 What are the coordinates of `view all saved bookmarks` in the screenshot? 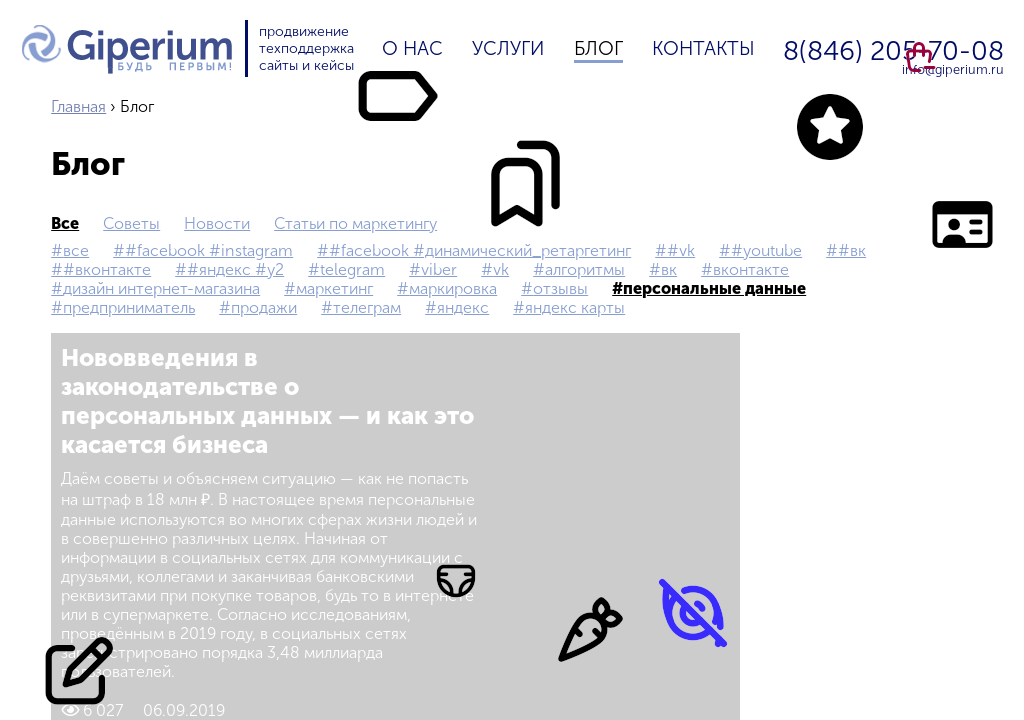 It's located at (525, 183).